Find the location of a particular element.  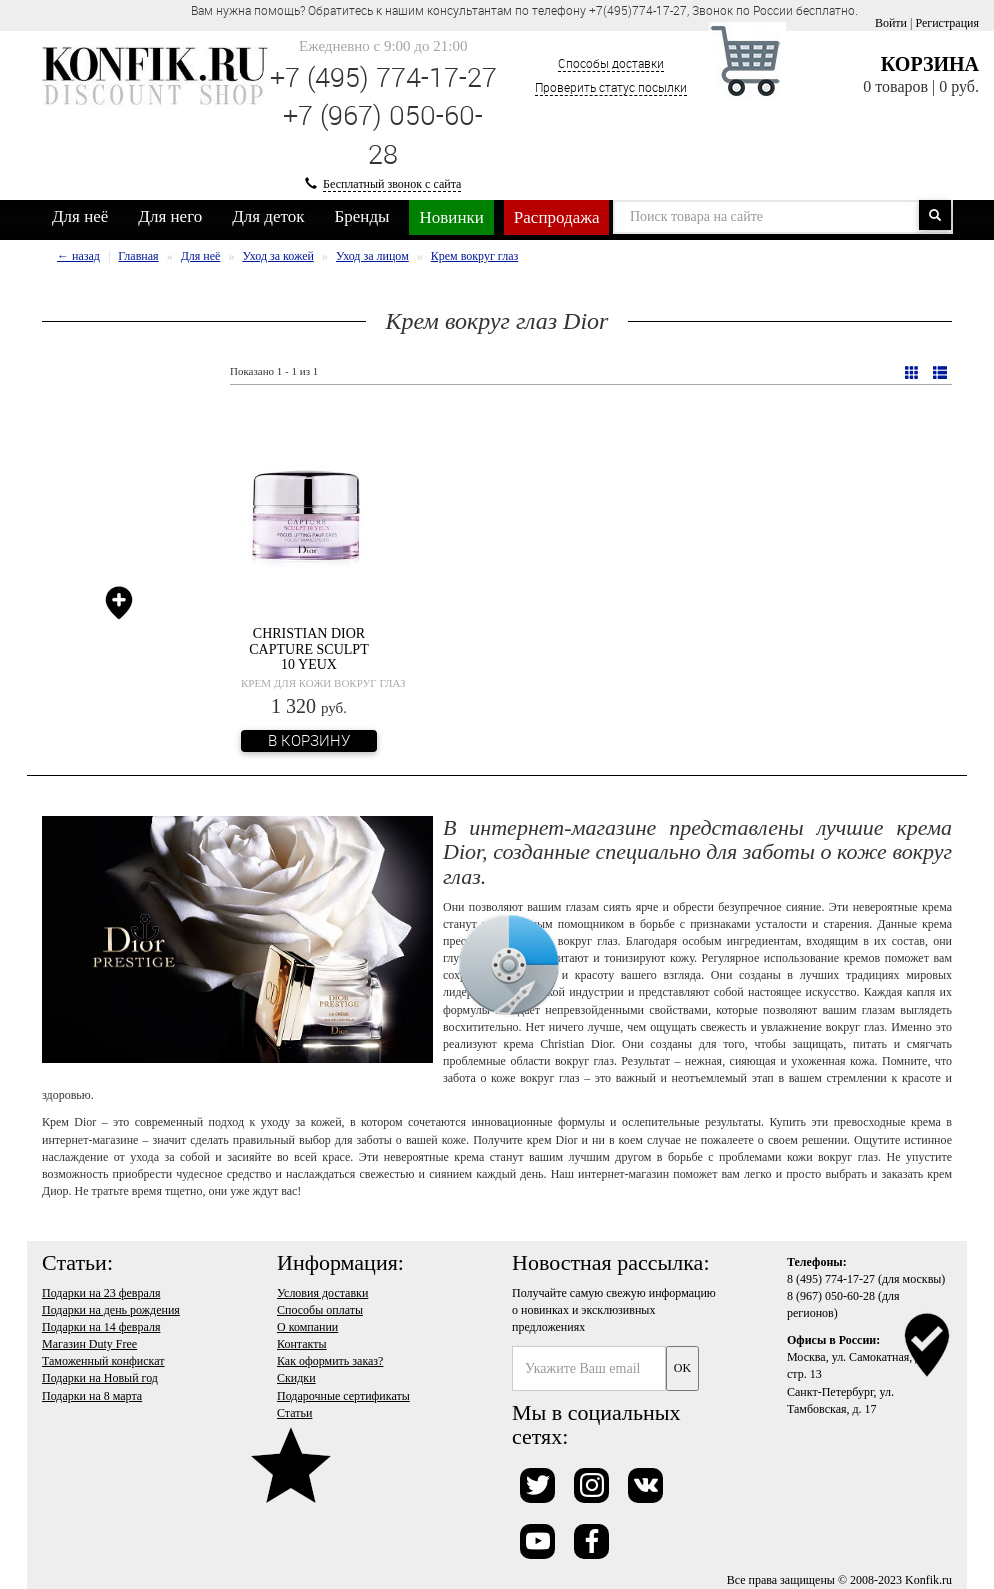

add a new location pin to the map is located at coordinates (119, 603).